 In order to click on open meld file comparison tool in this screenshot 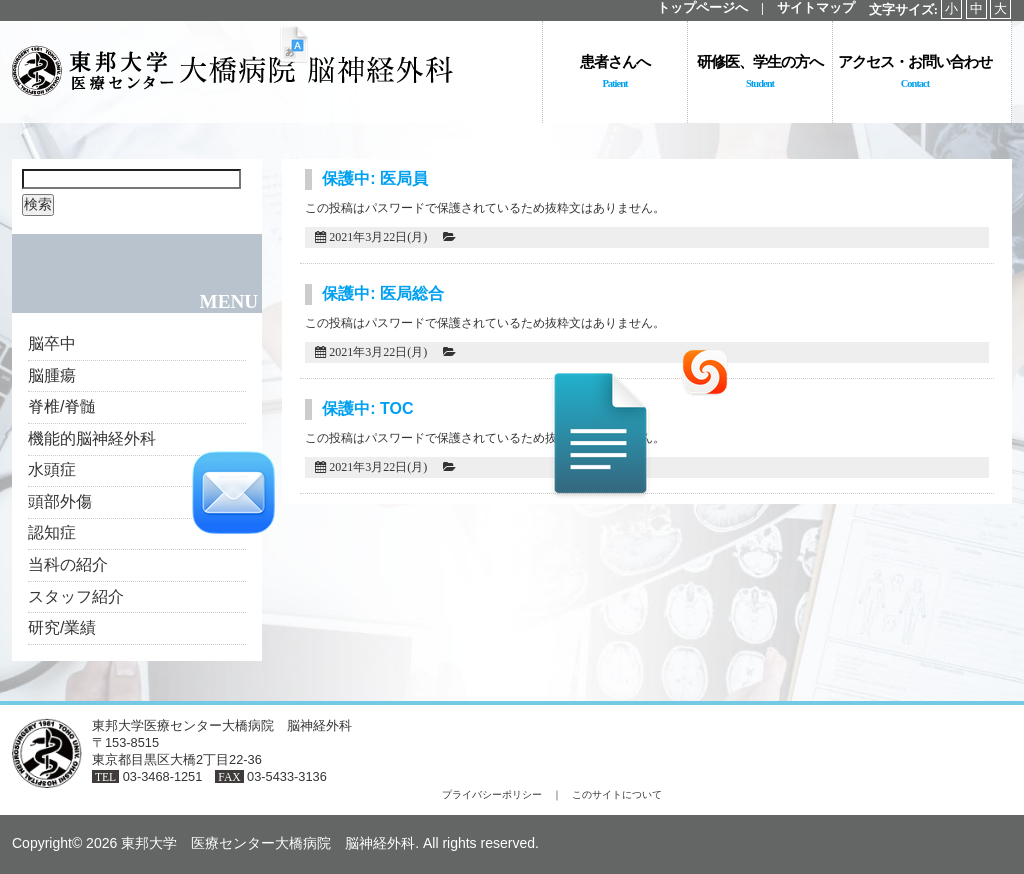, I will do `click(705, 372)`.